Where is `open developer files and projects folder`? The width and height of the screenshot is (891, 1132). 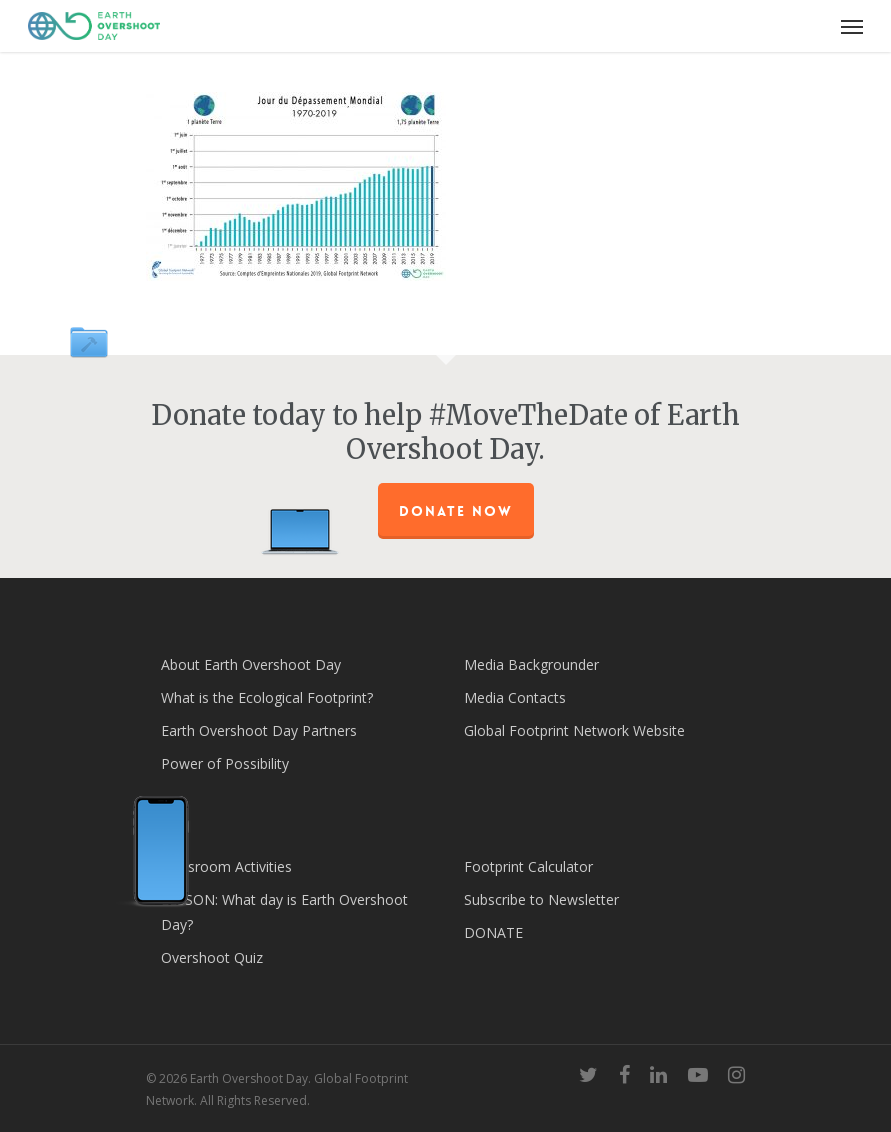 open developer files and projects folder is located at coordinates (89, 342).